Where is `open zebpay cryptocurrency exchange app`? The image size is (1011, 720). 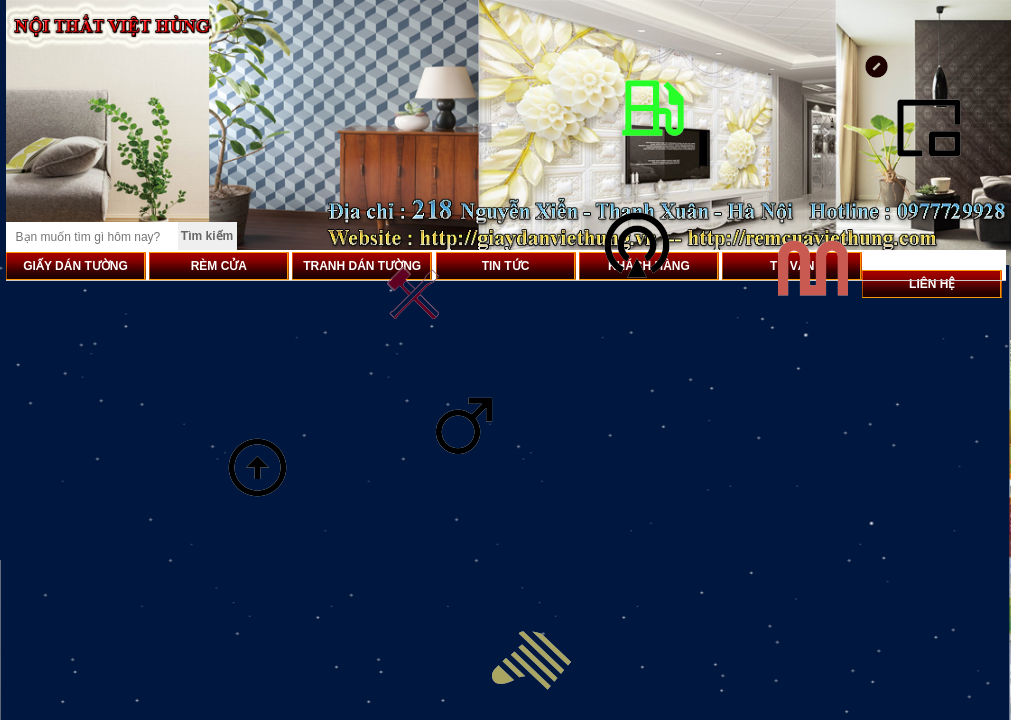 open zebpay cryptocurrency exchange app is located at coordinates (531, 660).